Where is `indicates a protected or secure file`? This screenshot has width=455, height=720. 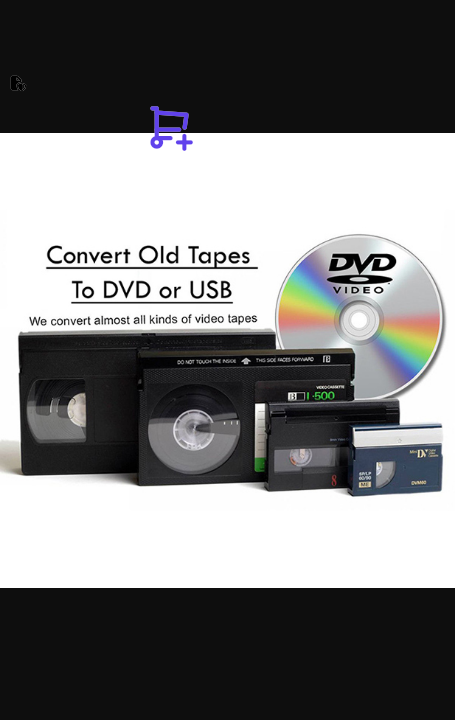 indicates a protected or secure file is located at coordinates (18, 83).